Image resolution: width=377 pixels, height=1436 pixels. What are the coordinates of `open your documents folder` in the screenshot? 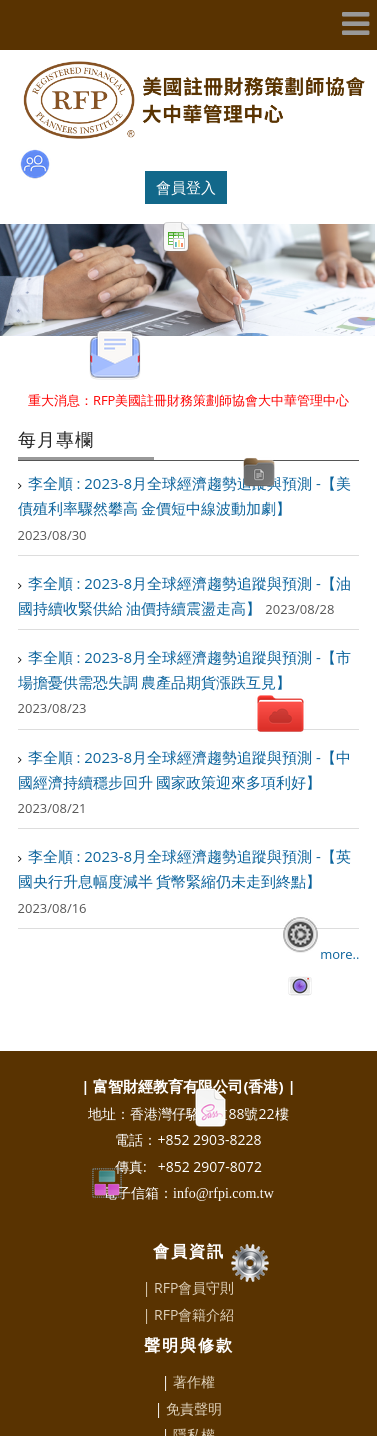 It's located at (259, 472).